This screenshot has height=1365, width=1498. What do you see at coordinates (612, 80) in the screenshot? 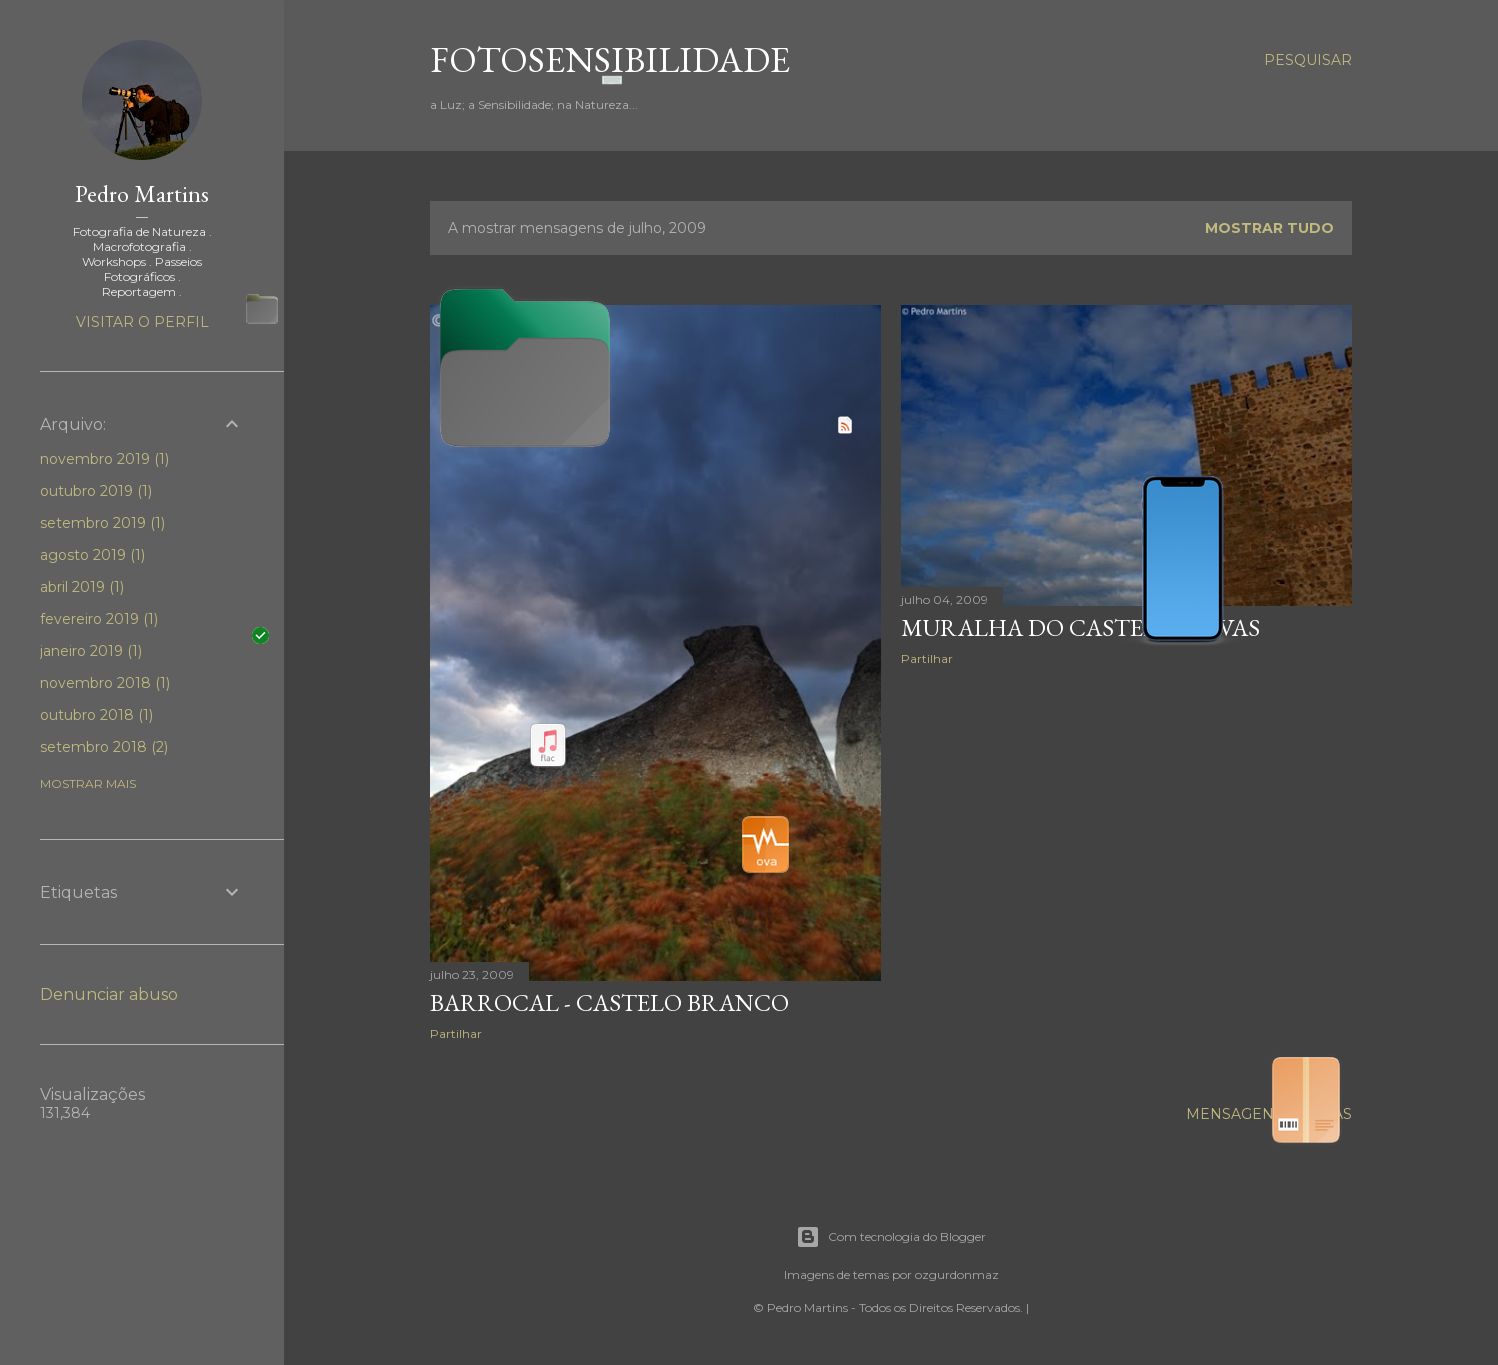
I see `bluetooth keyboard connected successfully` at bounding box center [612, 80].